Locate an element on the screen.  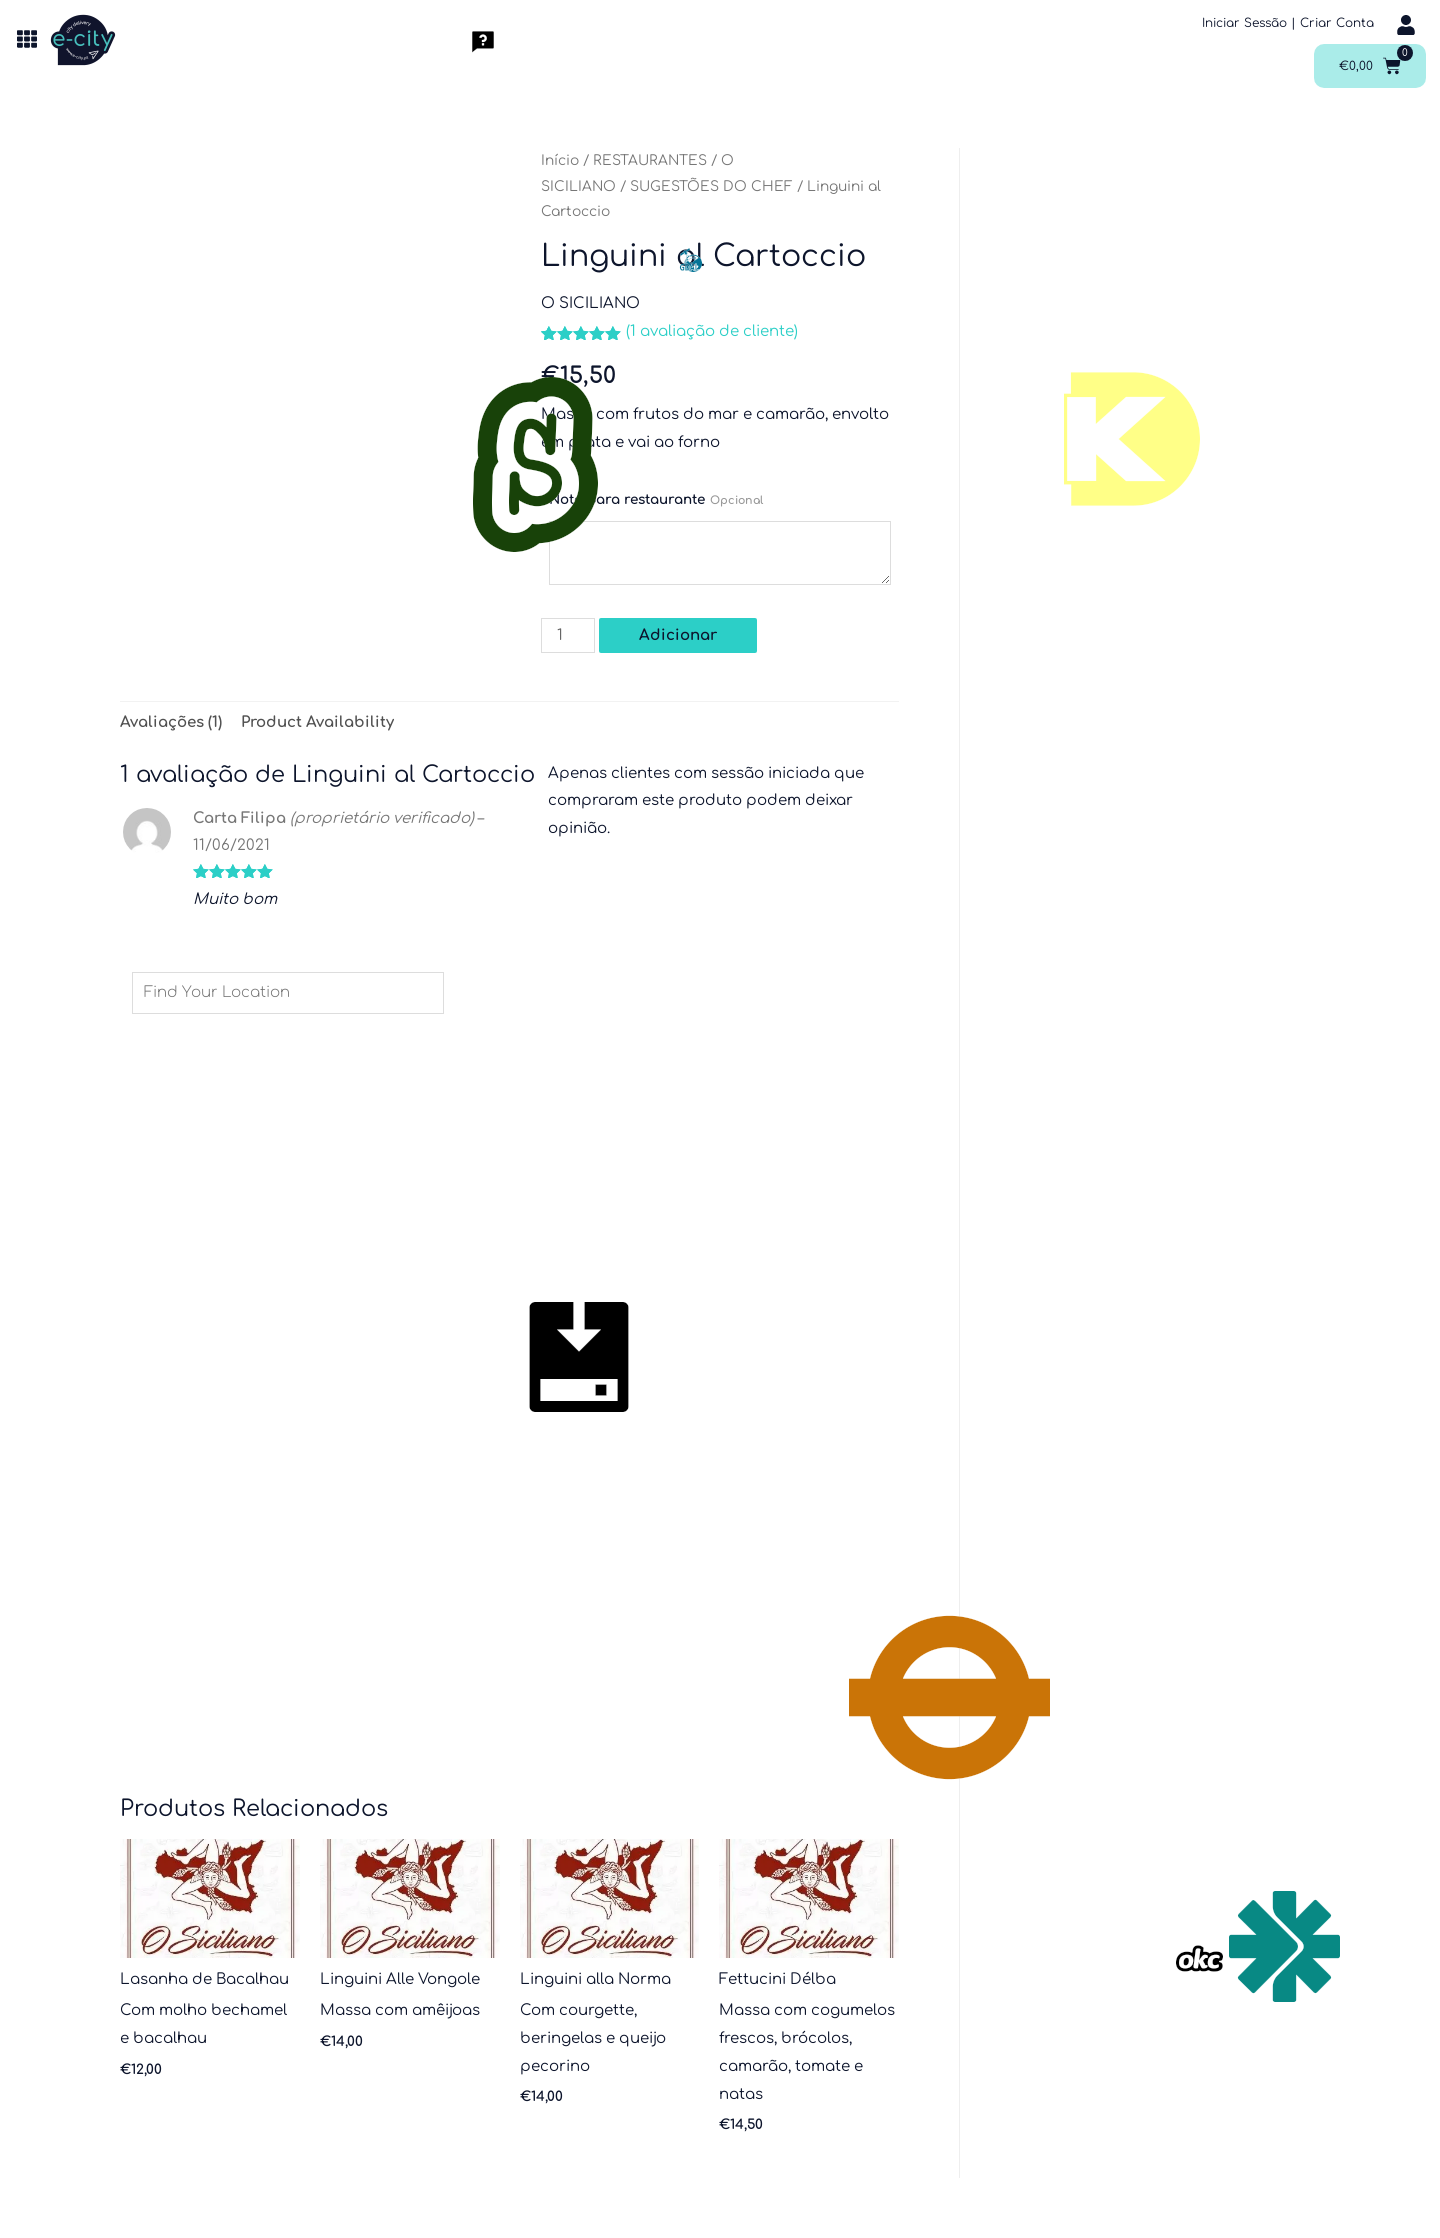
visit Digi-Key Electronics website is located at coordinates (1132, 439).